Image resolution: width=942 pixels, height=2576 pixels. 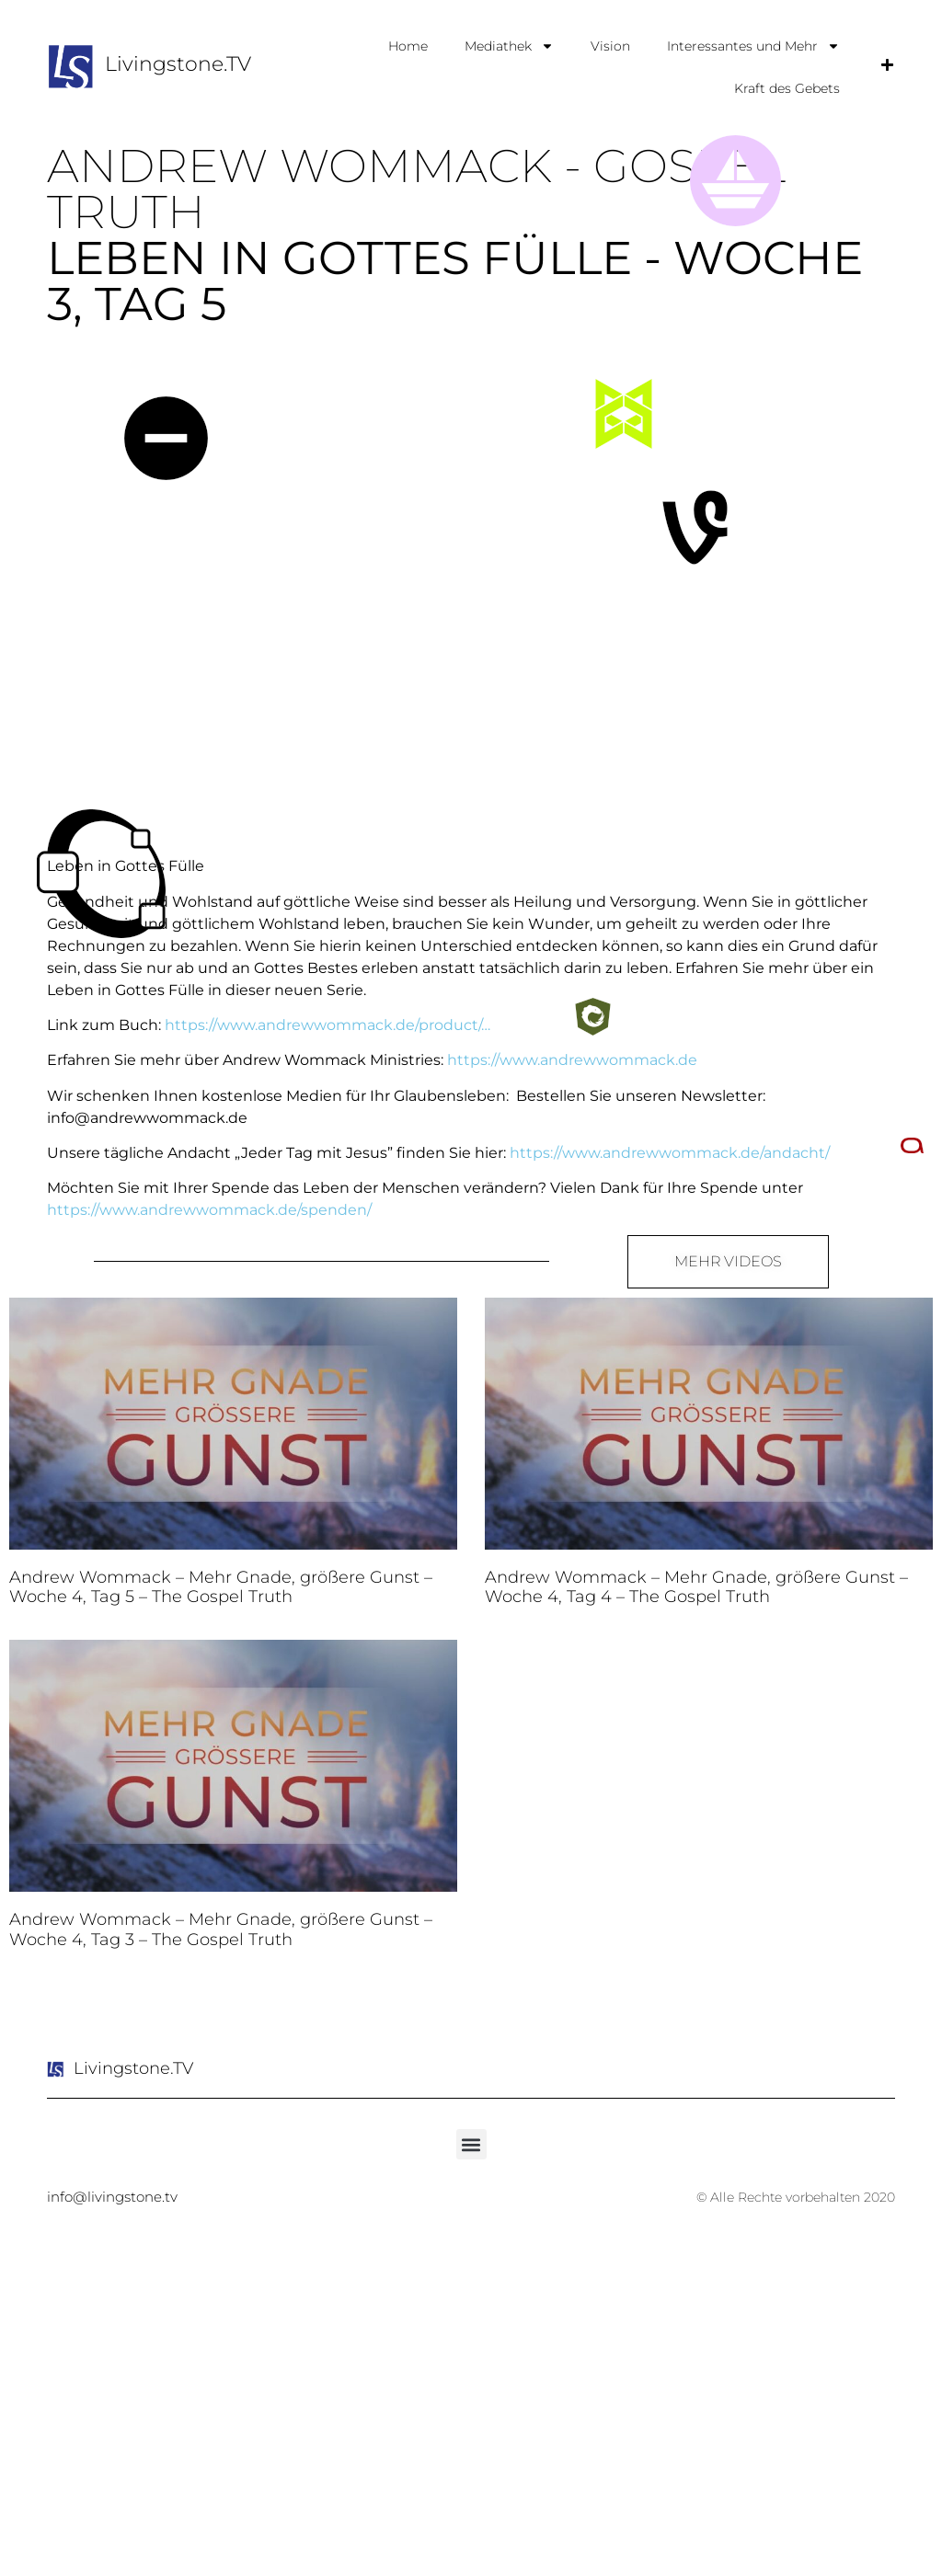 I want to click on AbbVie pharmaceutical company logo, so click(x=912, y=1145).